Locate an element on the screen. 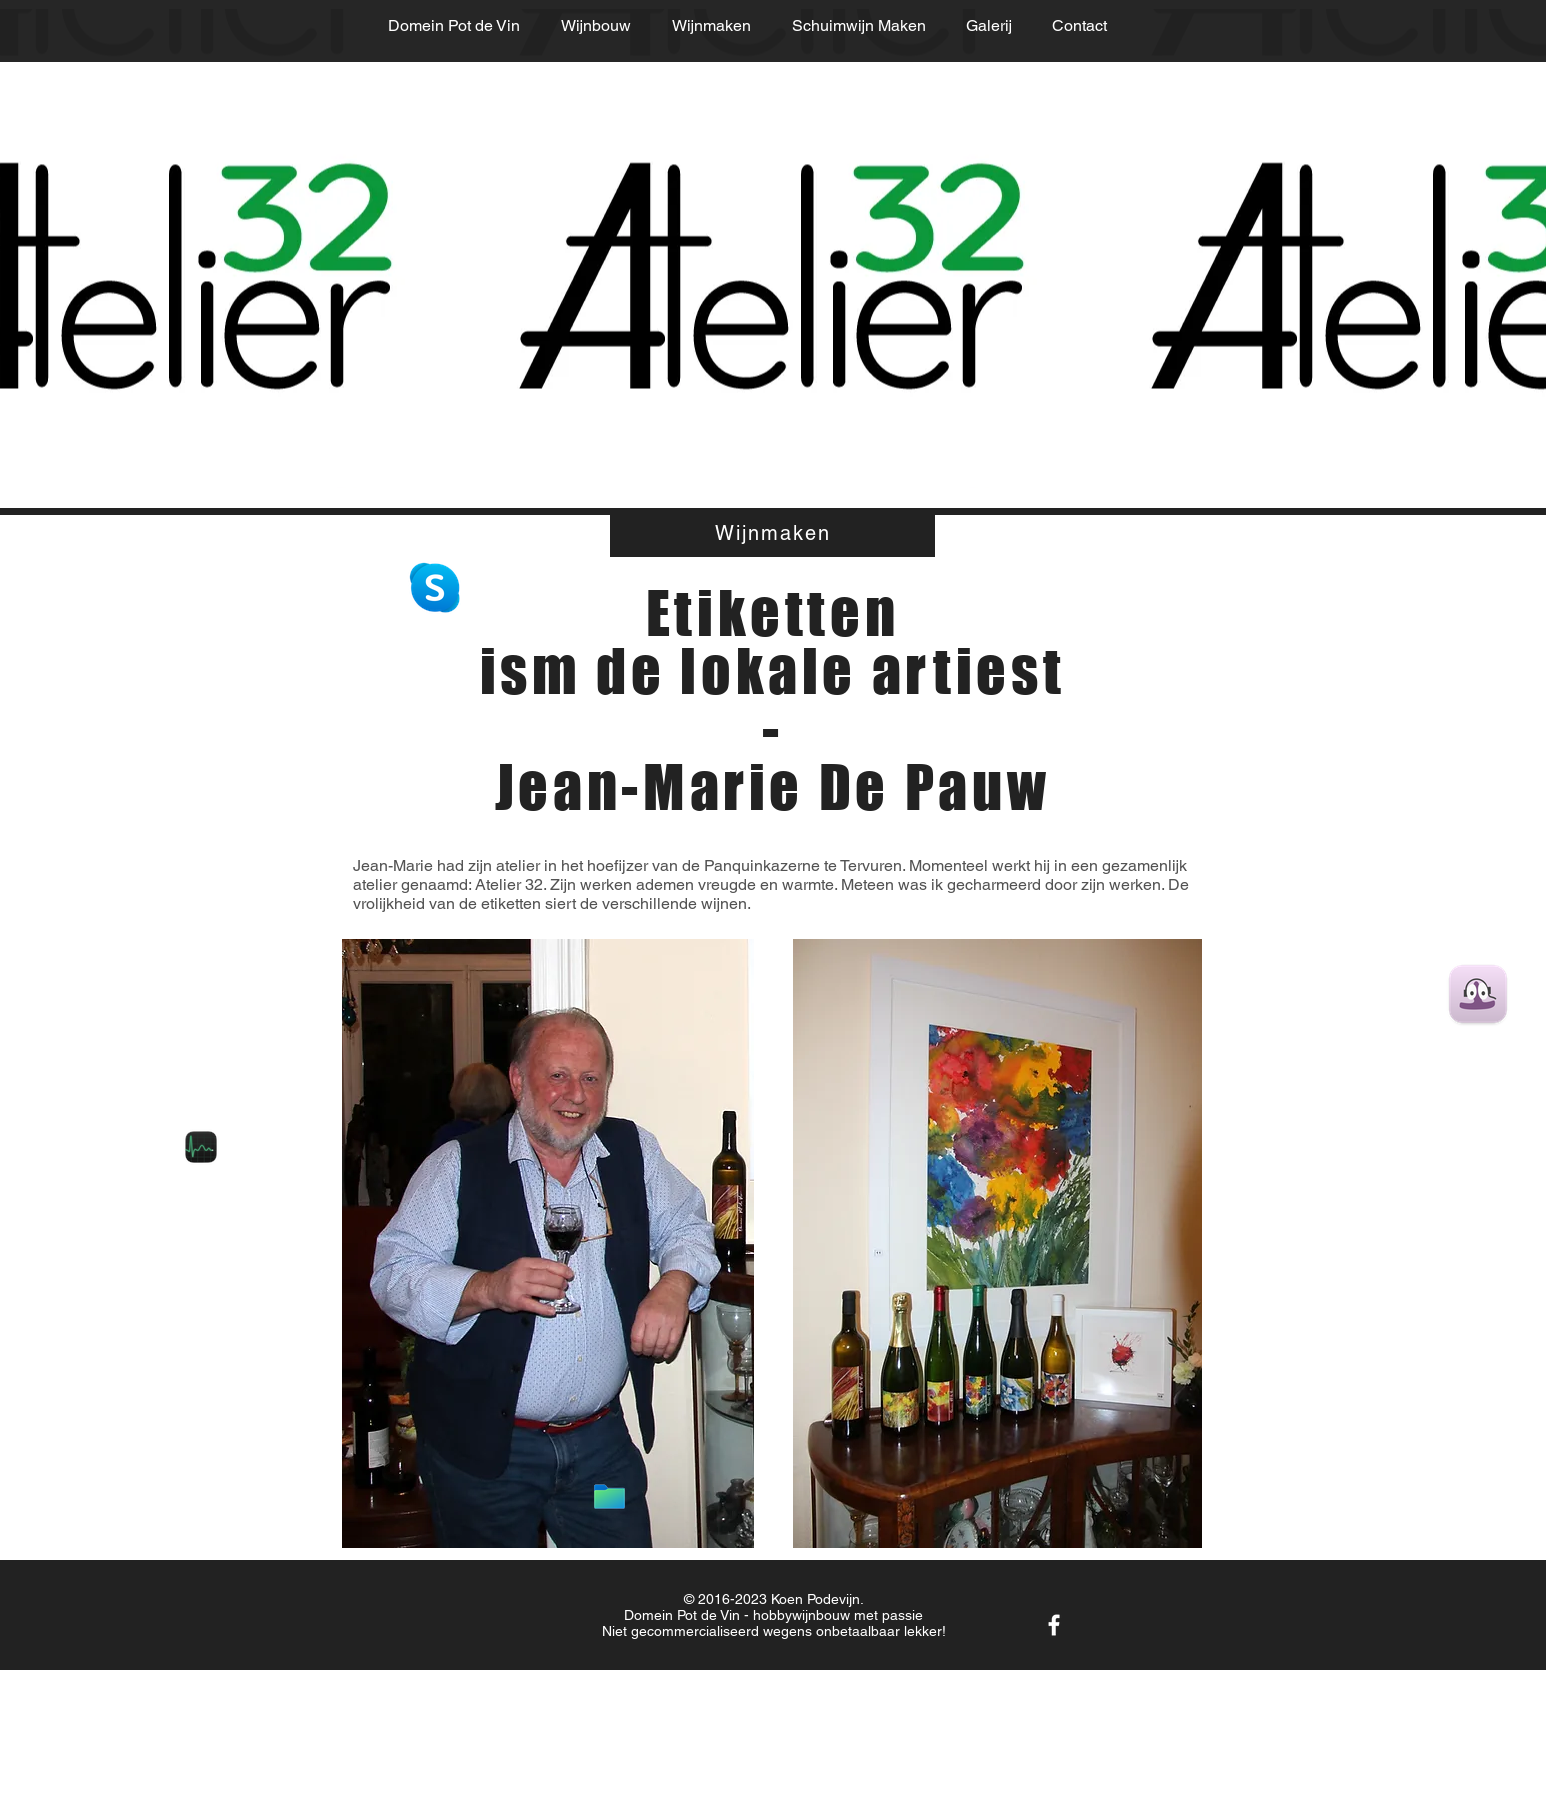 The height and width of the screenshot is (1808, 1546). open skype app is located at coordinates (434, 587).